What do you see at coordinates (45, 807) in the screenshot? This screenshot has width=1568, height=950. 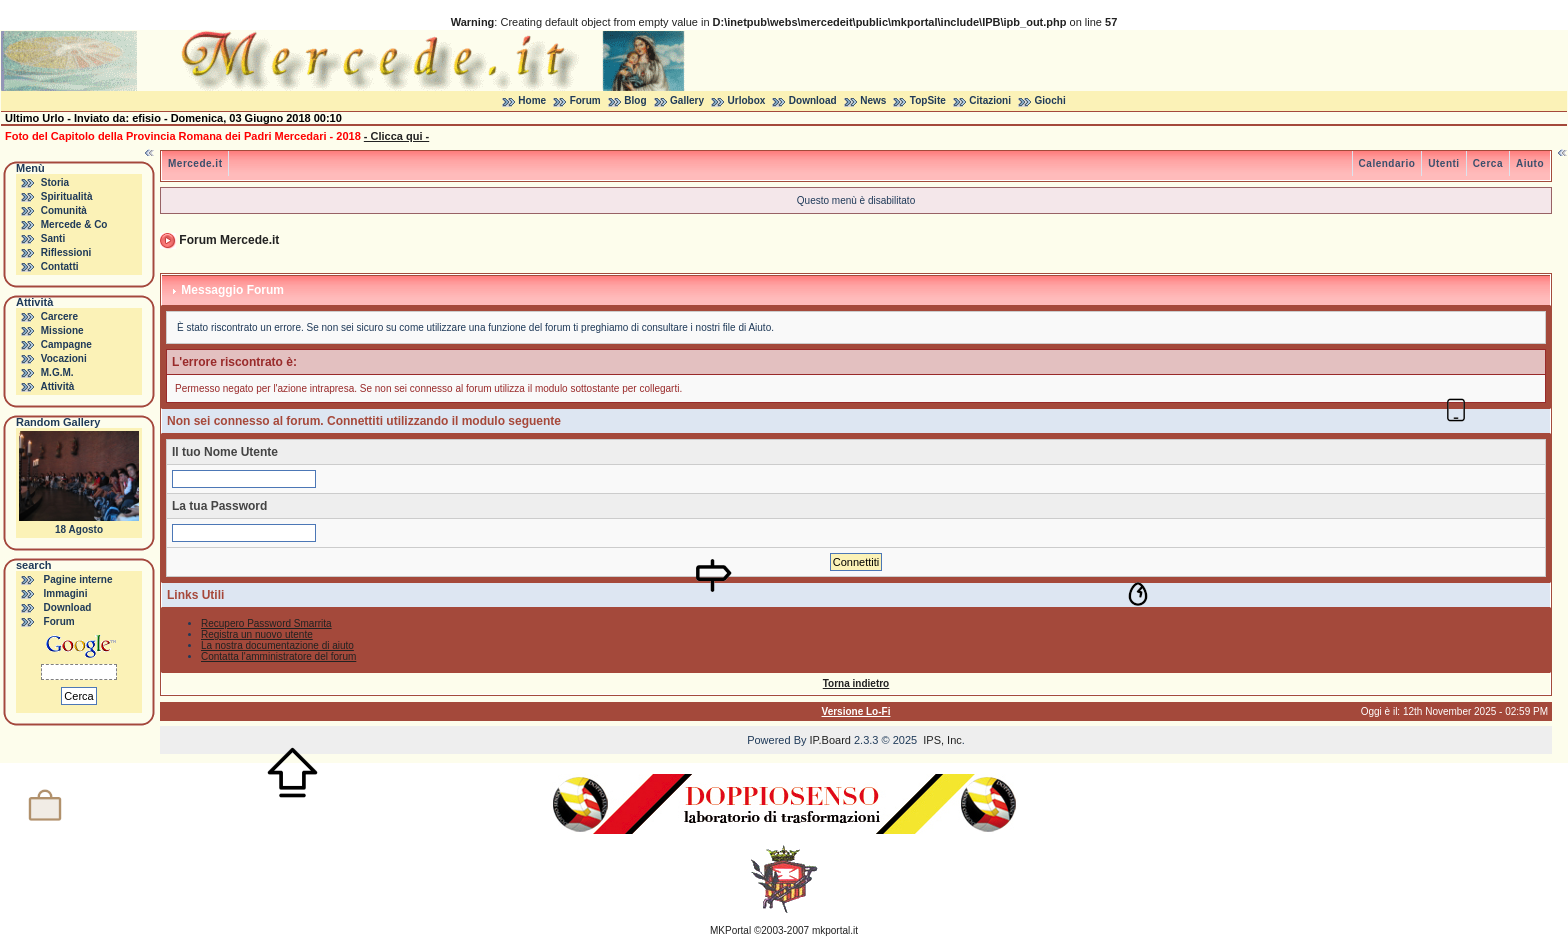 I see `view your shopping bag` at bounding box center [45, 807].